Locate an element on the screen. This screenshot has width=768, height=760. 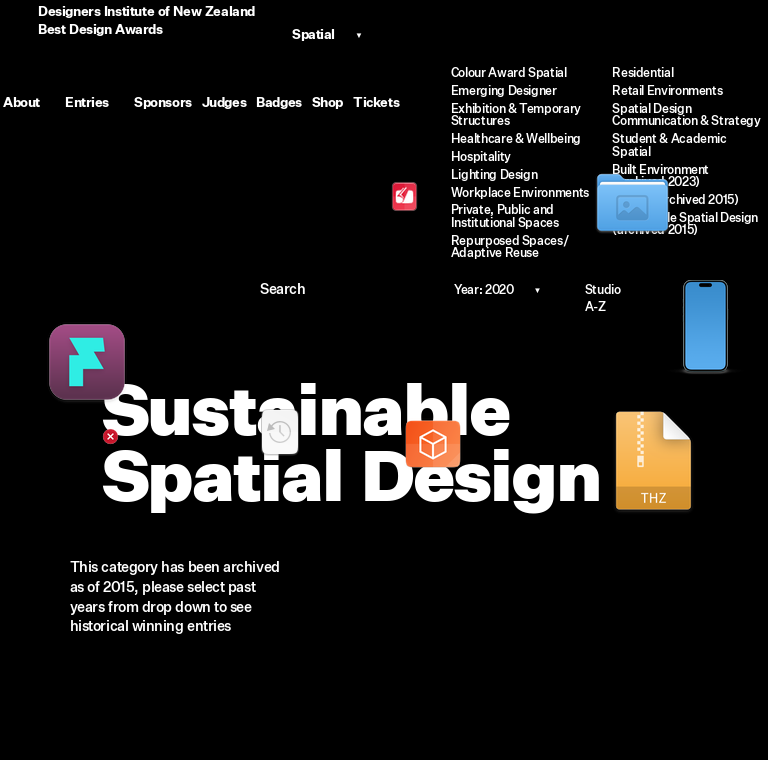
indicates a connected iPhone device is located at coordinates (705, 327).